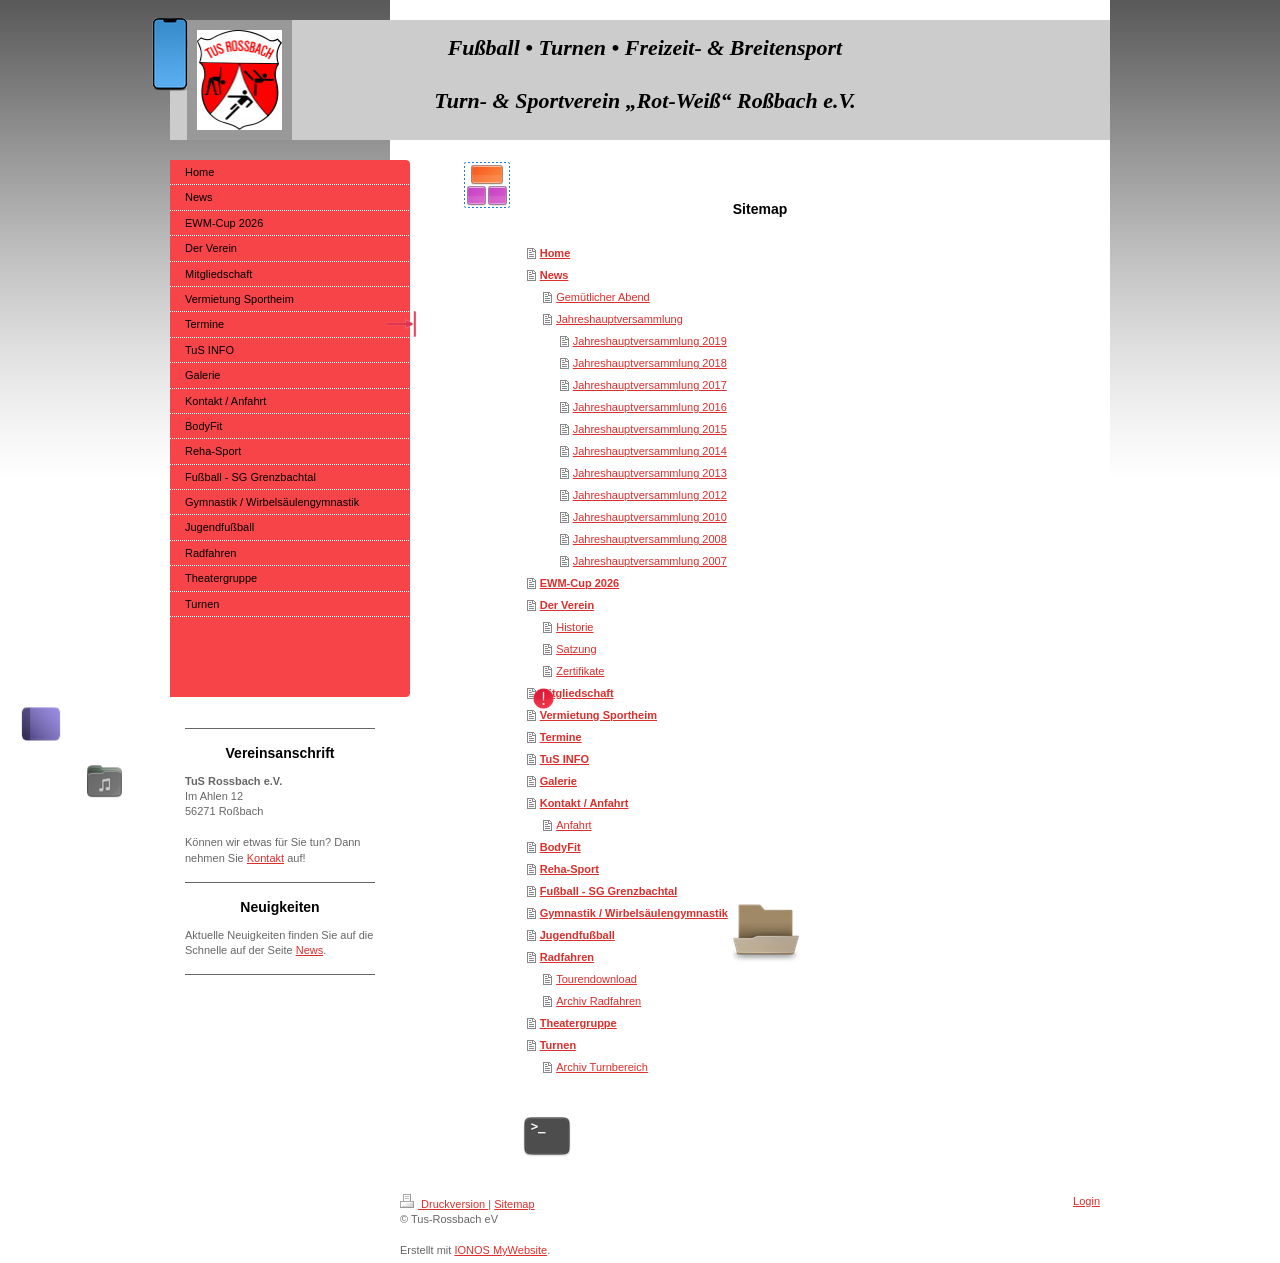  Describe the element at coordinates (765, 932) in the screenshot. I see `drop files here to move them into this folder` at that location.